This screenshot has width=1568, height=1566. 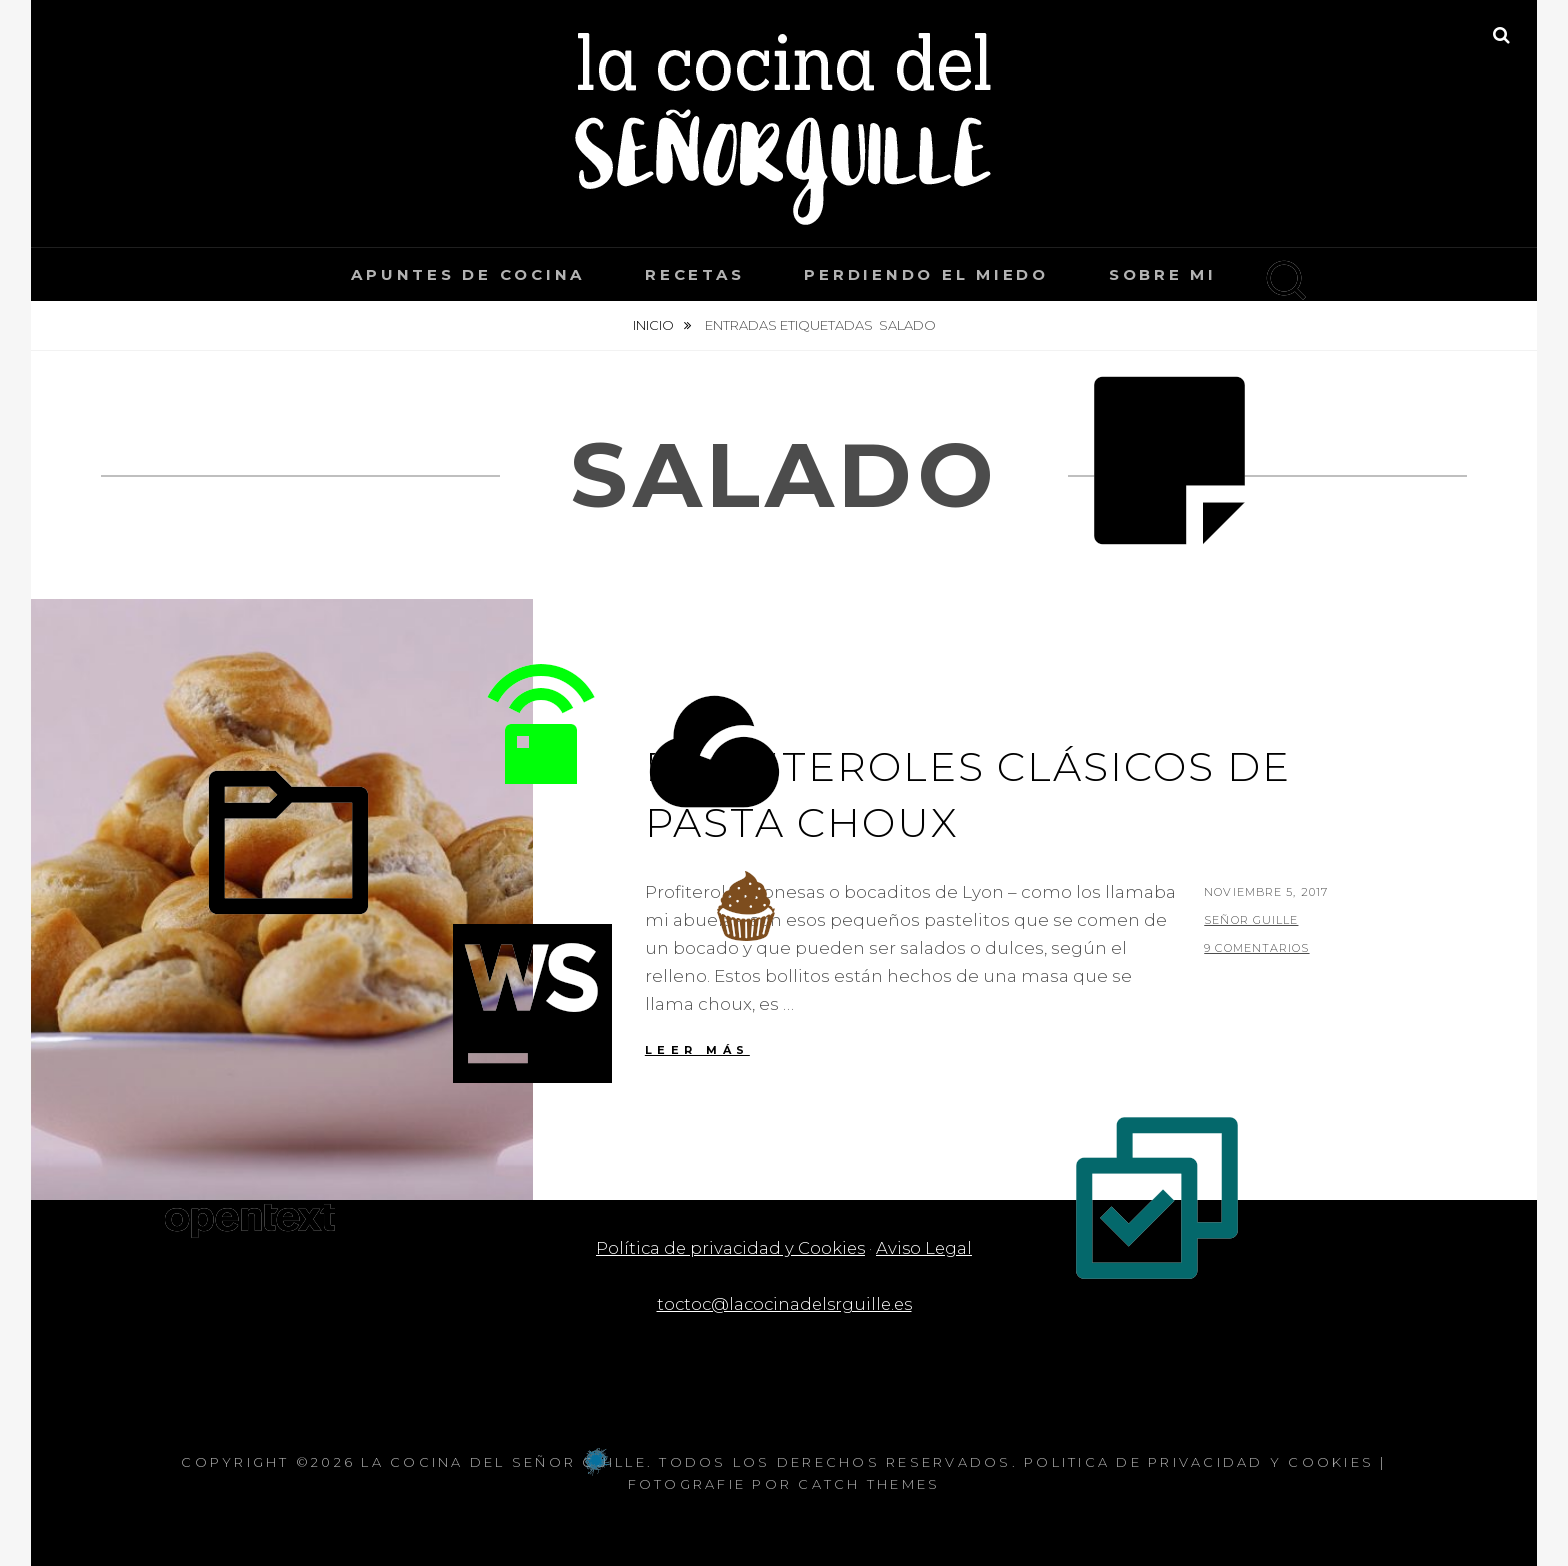 What do you see at coordinates (714, 754) in the screenshot?
I see `access cloud storage` at bounding box center [714, 754].